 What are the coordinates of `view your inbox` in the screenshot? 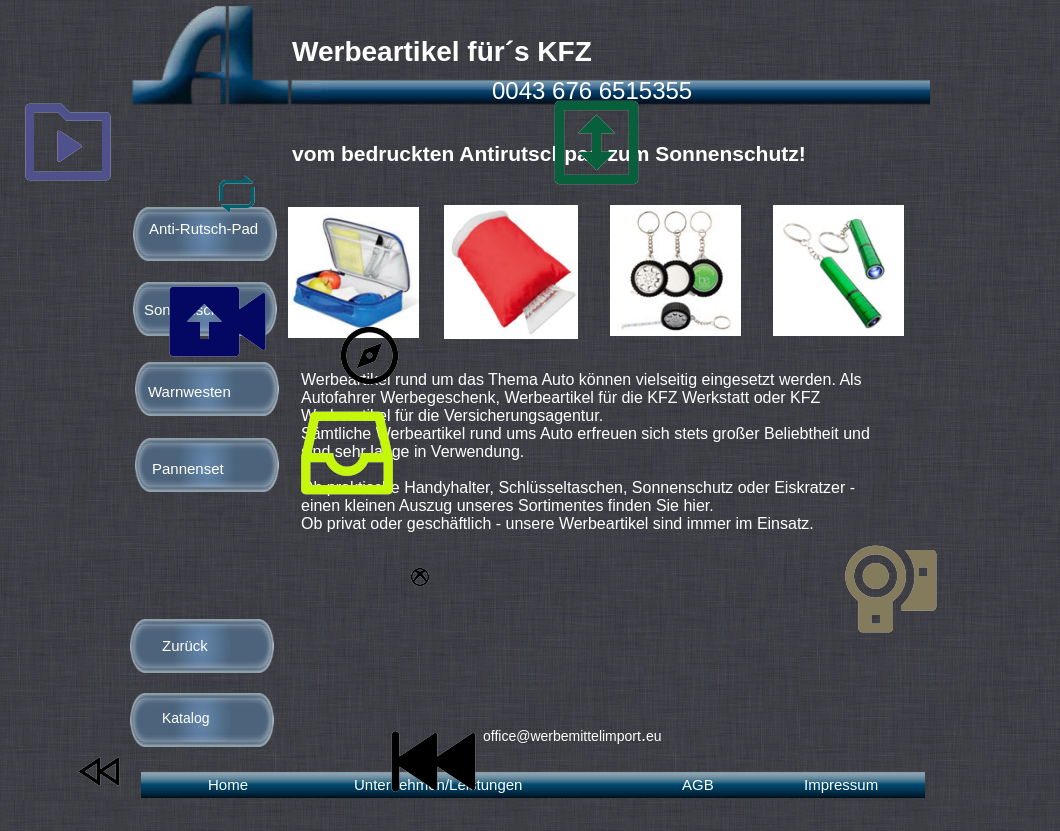 It's located at (347, 453).